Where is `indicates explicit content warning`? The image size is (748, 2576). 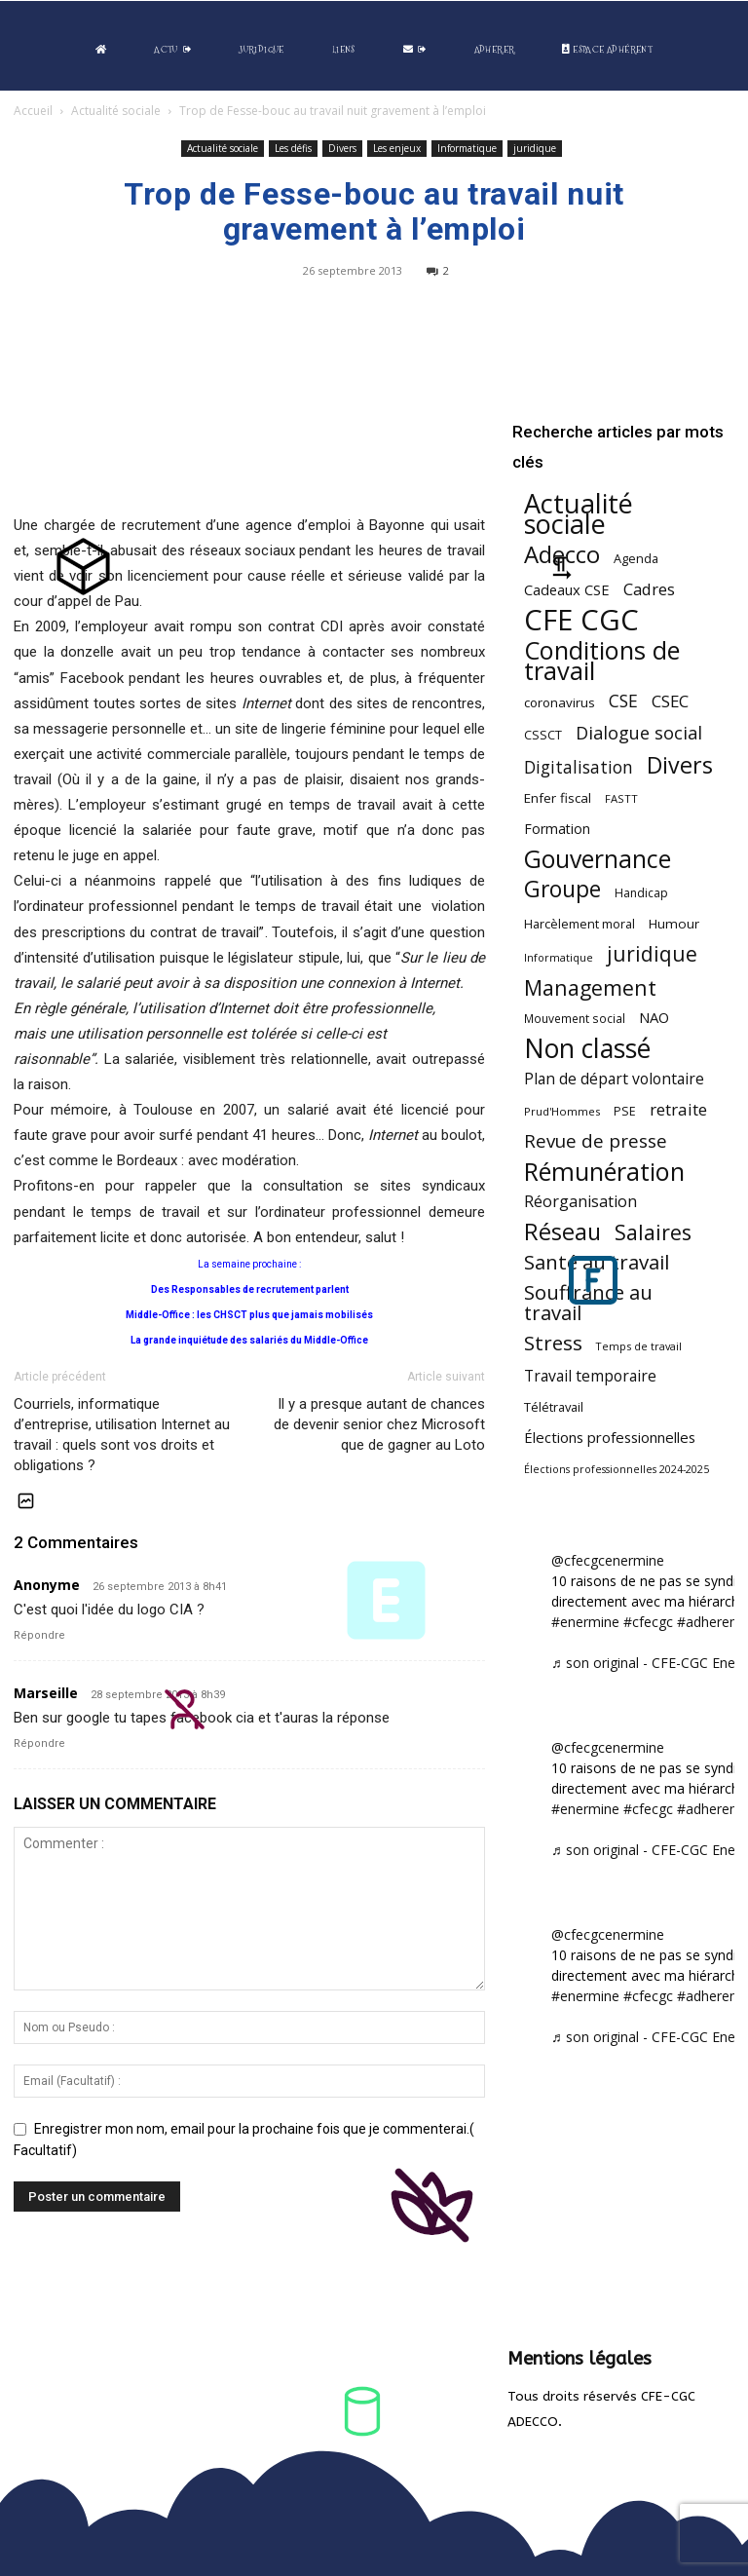
indicates explicit content warning is located at coordinates (386, 1600).